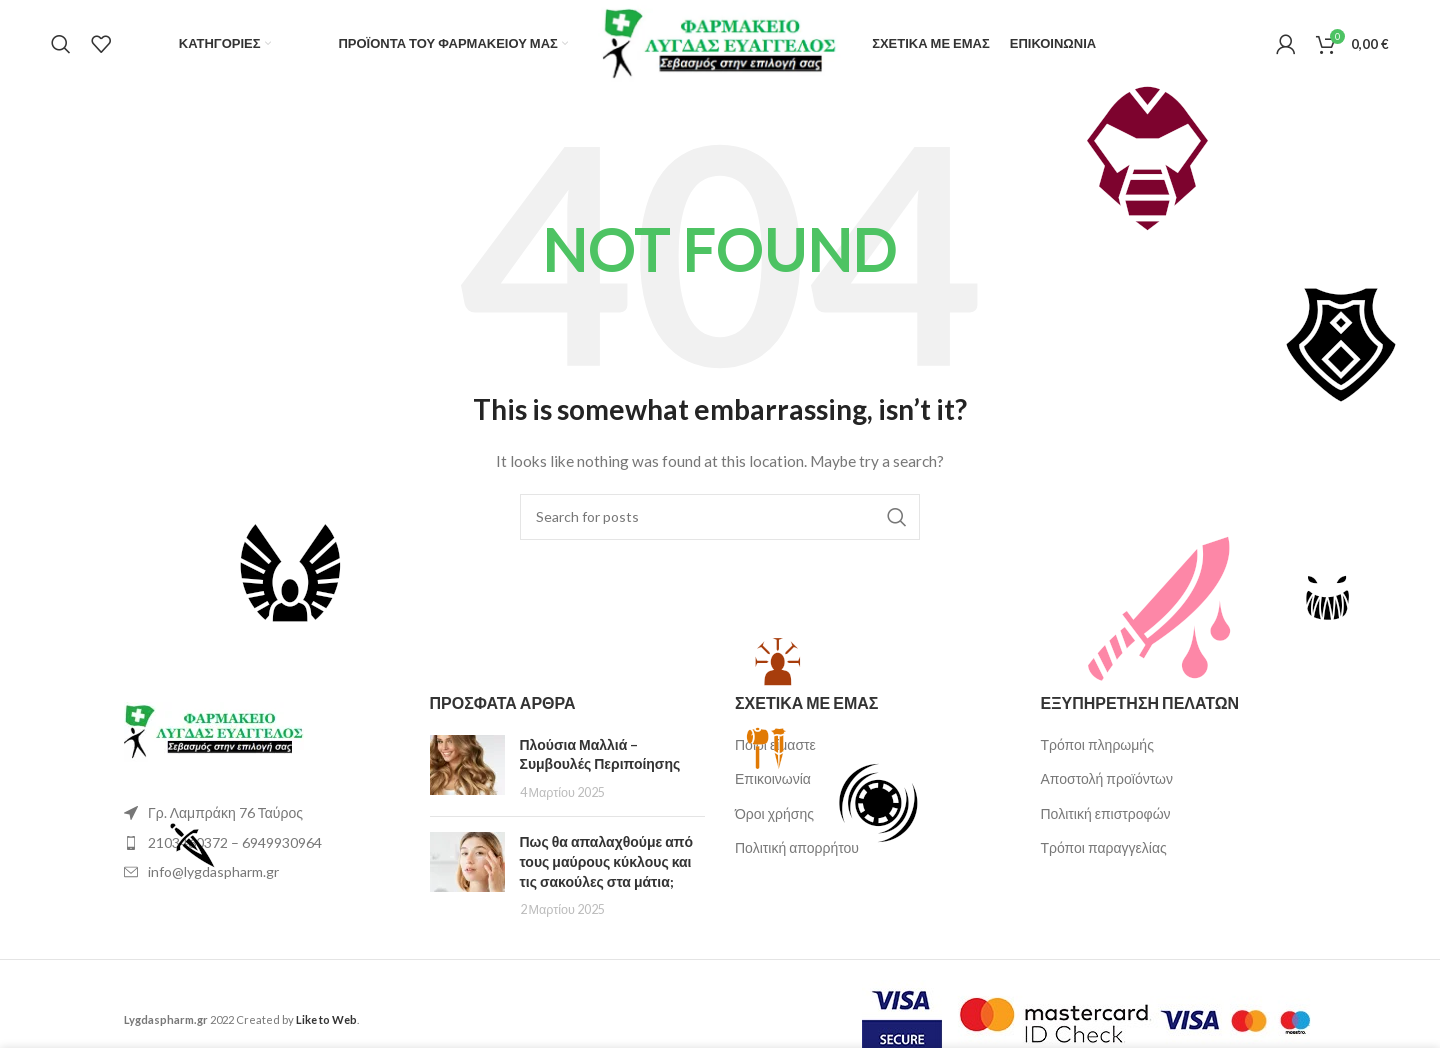 The height and width of the screenshot is (1048, 1440). Describe the element at coordinates (777, 661) in the screenshot. I see `indicates a headache or migraine condition` at that location.